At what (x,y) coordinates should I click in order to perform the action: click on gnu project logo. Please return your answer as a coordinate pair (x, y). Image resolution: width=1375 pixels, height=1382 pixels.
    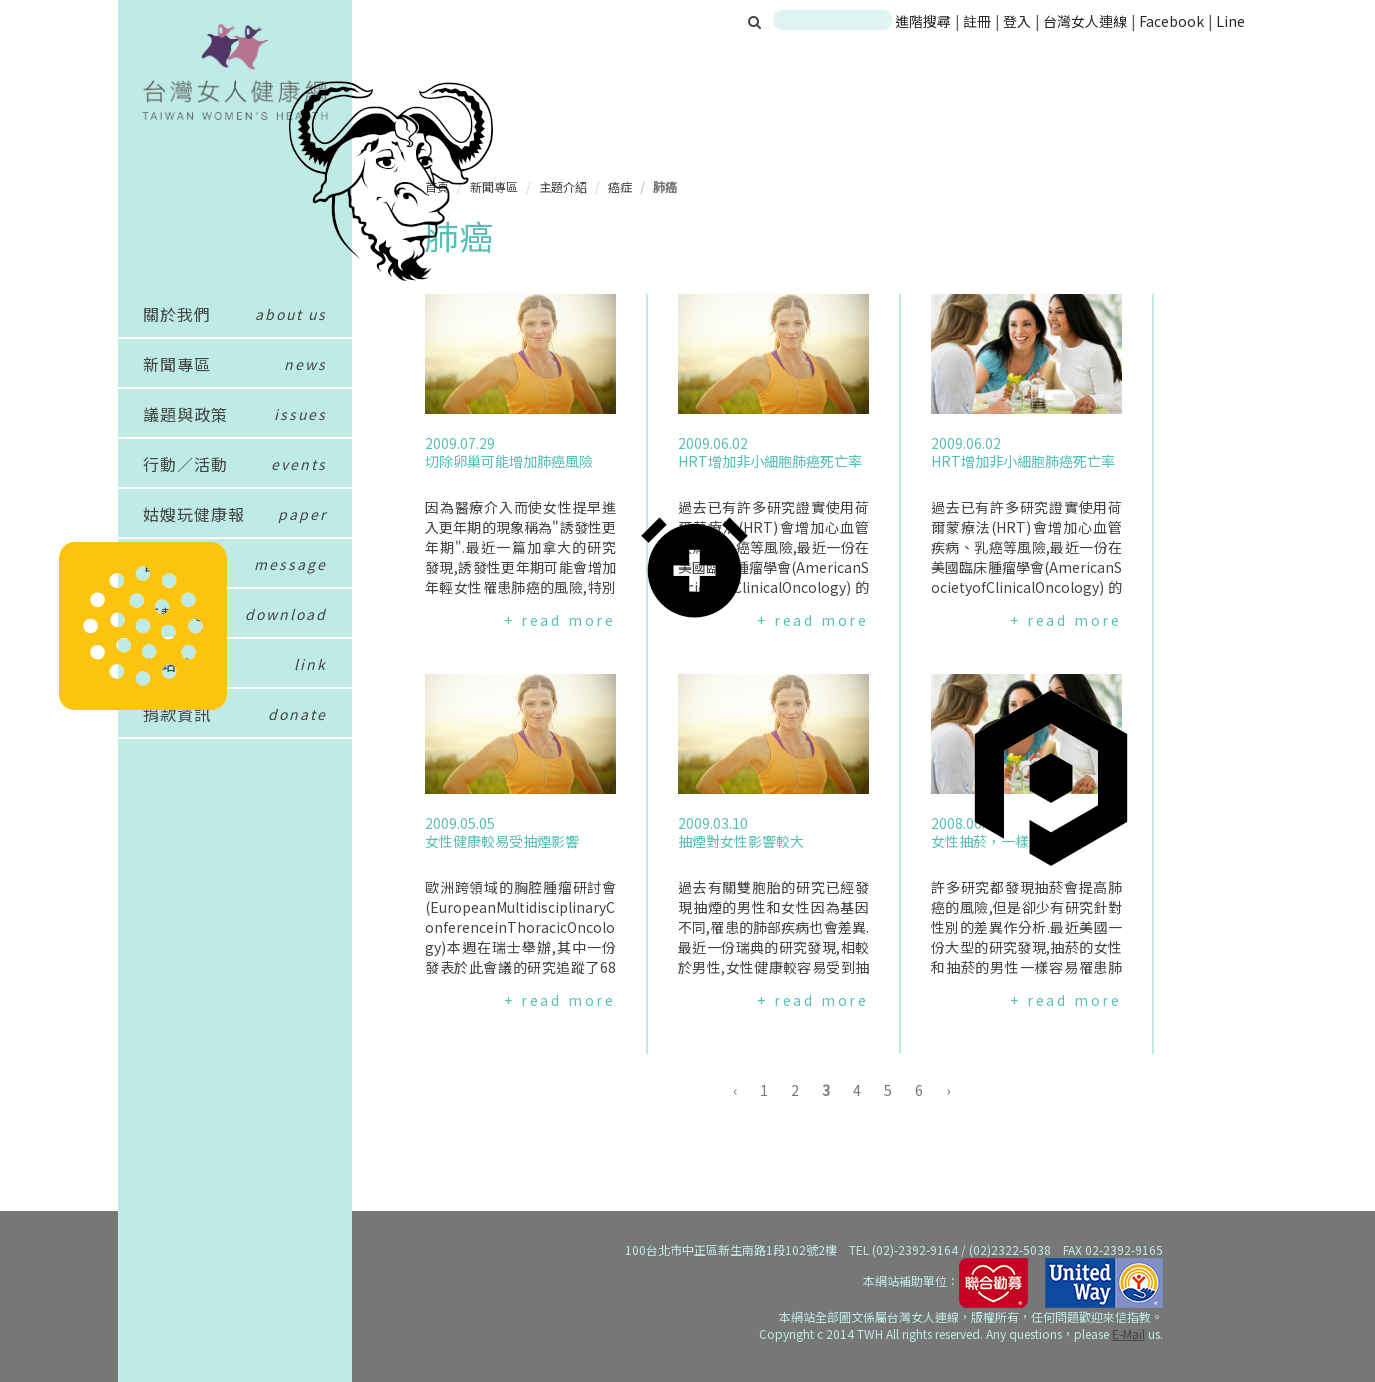
    Looking at the image, I should click on (391, 181).